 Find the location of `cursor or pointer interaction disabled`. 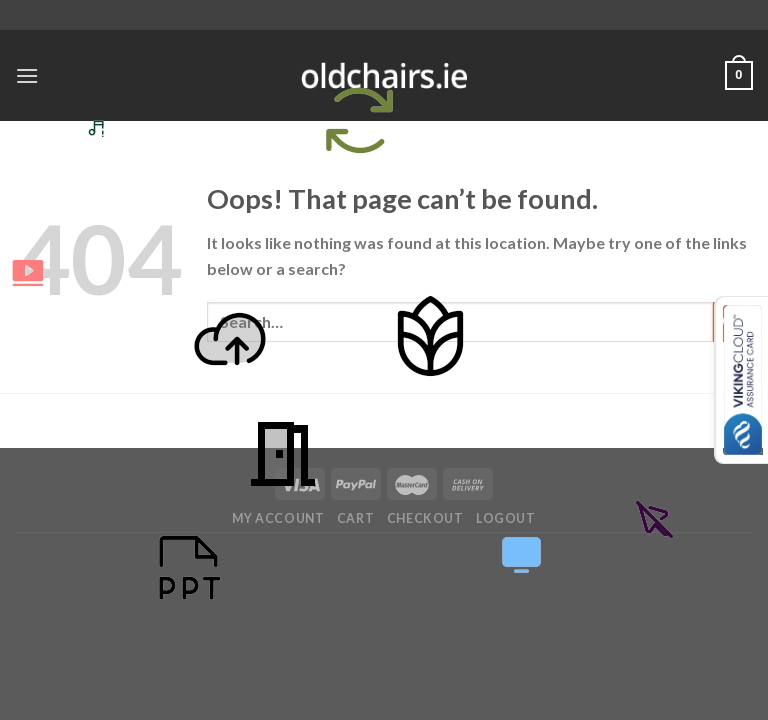

cursor or pointer interaction disabled is located at coordinates (654, 519).